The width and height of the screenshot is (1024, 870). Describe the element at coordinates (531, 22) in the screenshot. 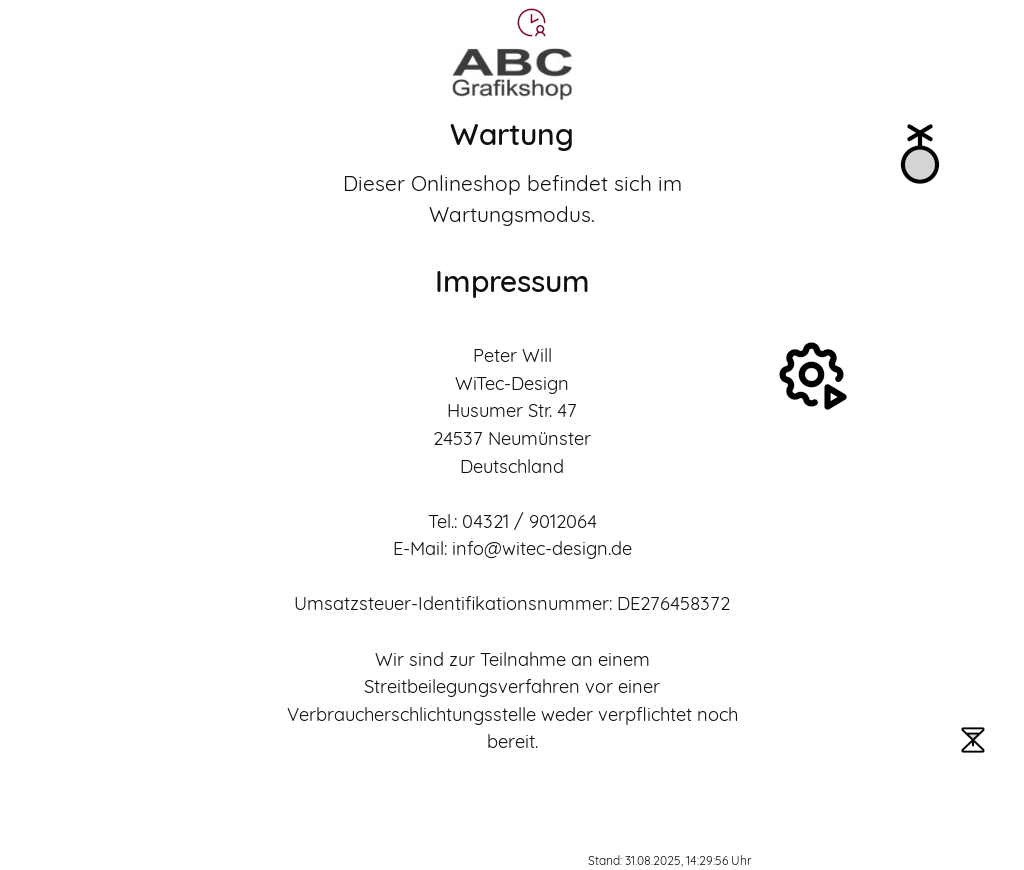

I see `view user's time or schedule` at that location.